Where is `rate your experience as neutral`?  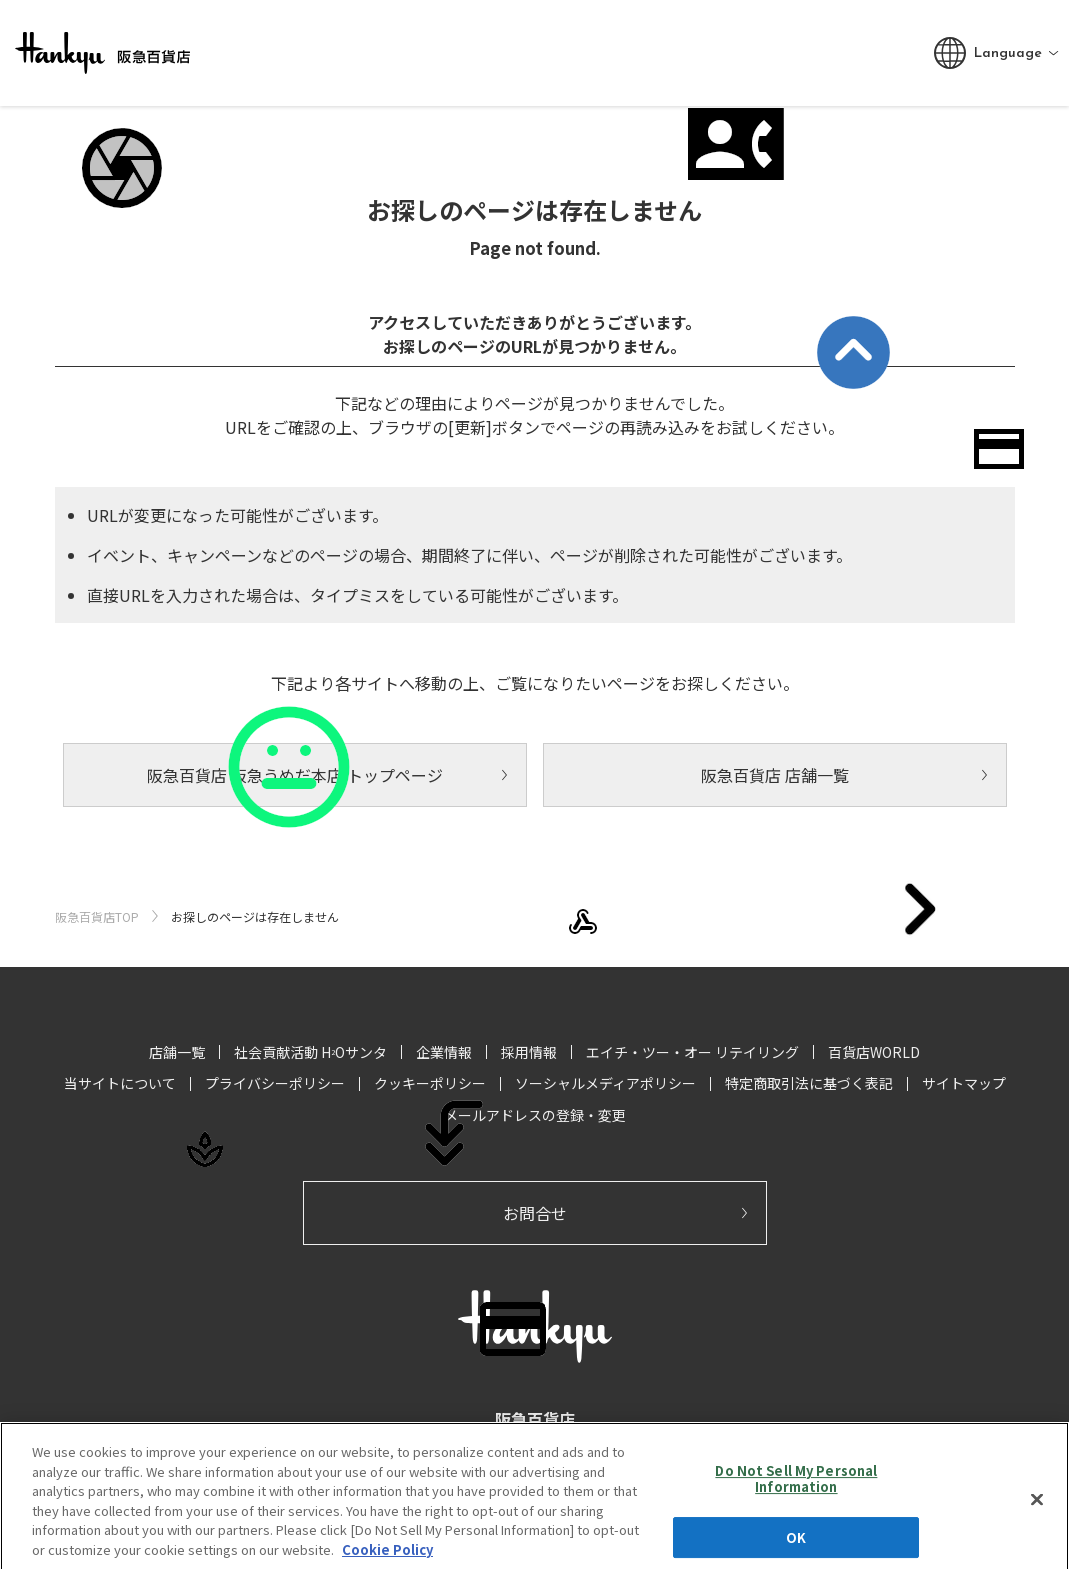
rate your experience as neutral is located at coordinates (289, 767).